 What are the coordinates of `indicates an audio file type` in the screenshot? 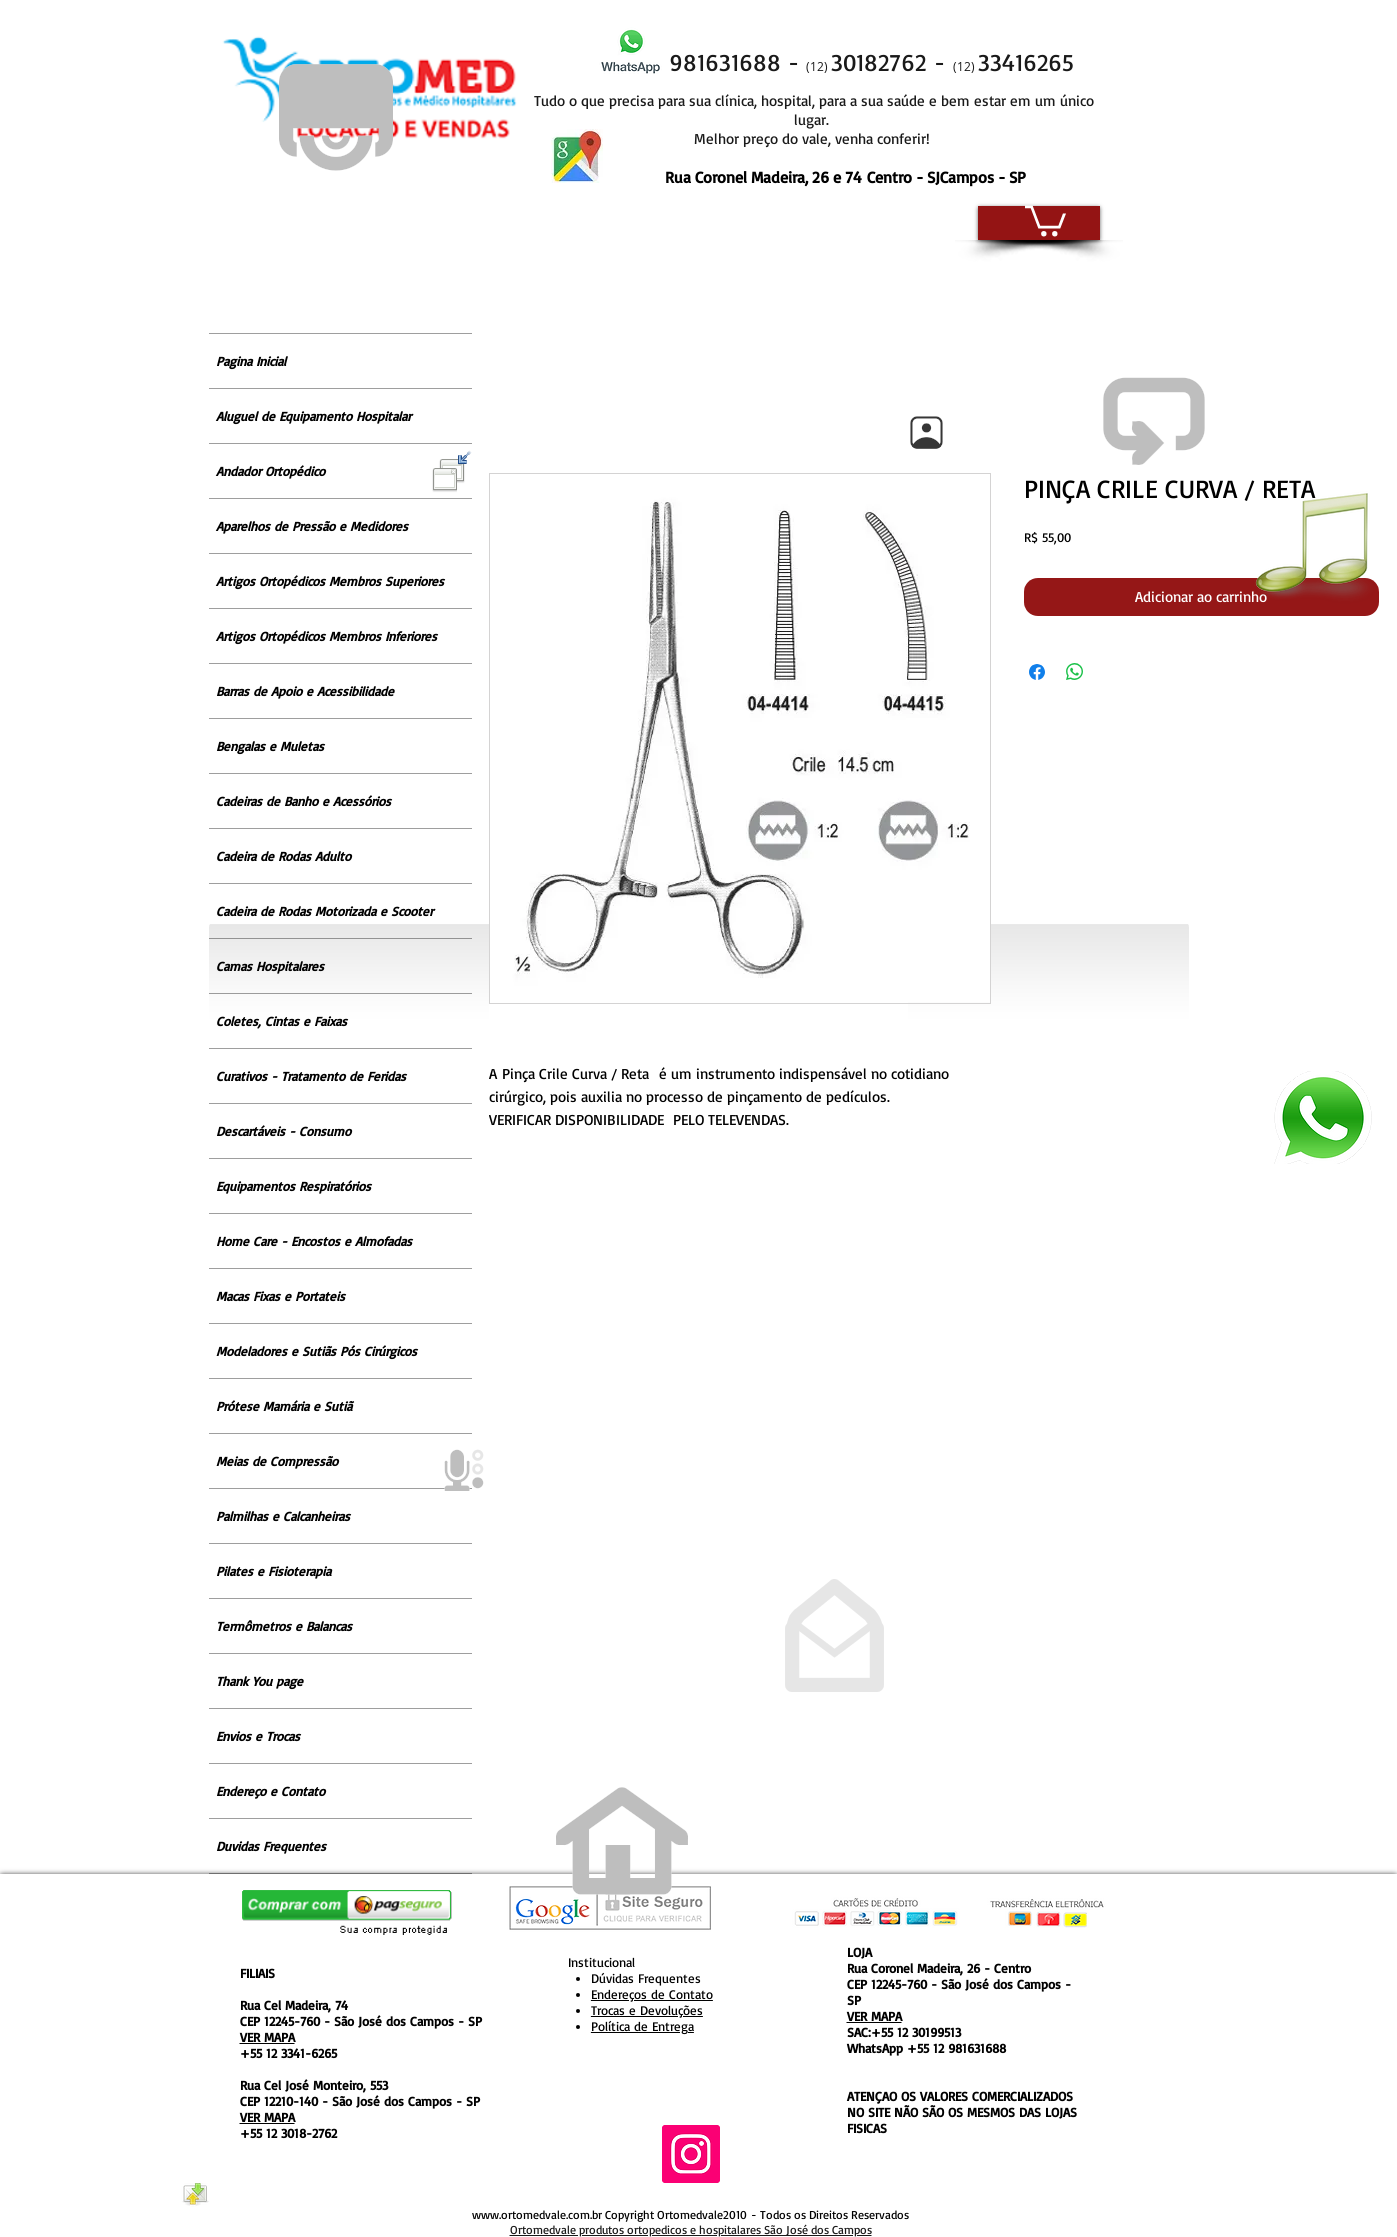 It's located at (1312, 544).